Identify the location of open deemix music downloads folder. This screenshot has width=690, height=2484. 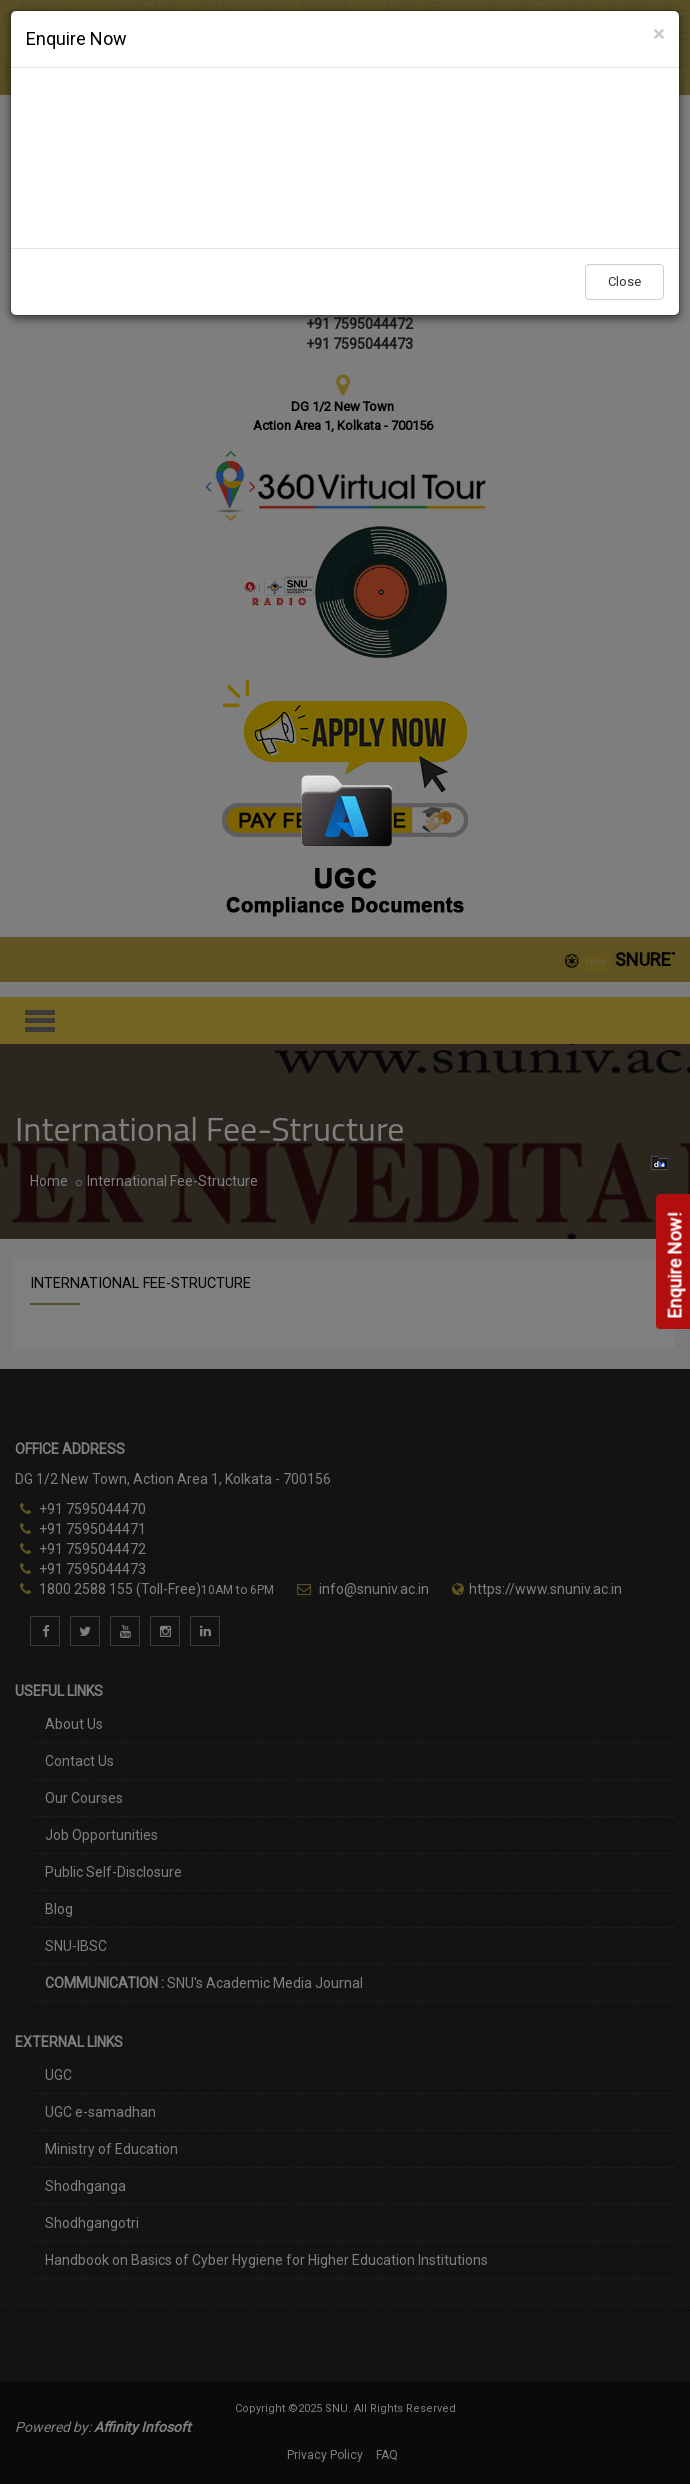
(659, 1163).